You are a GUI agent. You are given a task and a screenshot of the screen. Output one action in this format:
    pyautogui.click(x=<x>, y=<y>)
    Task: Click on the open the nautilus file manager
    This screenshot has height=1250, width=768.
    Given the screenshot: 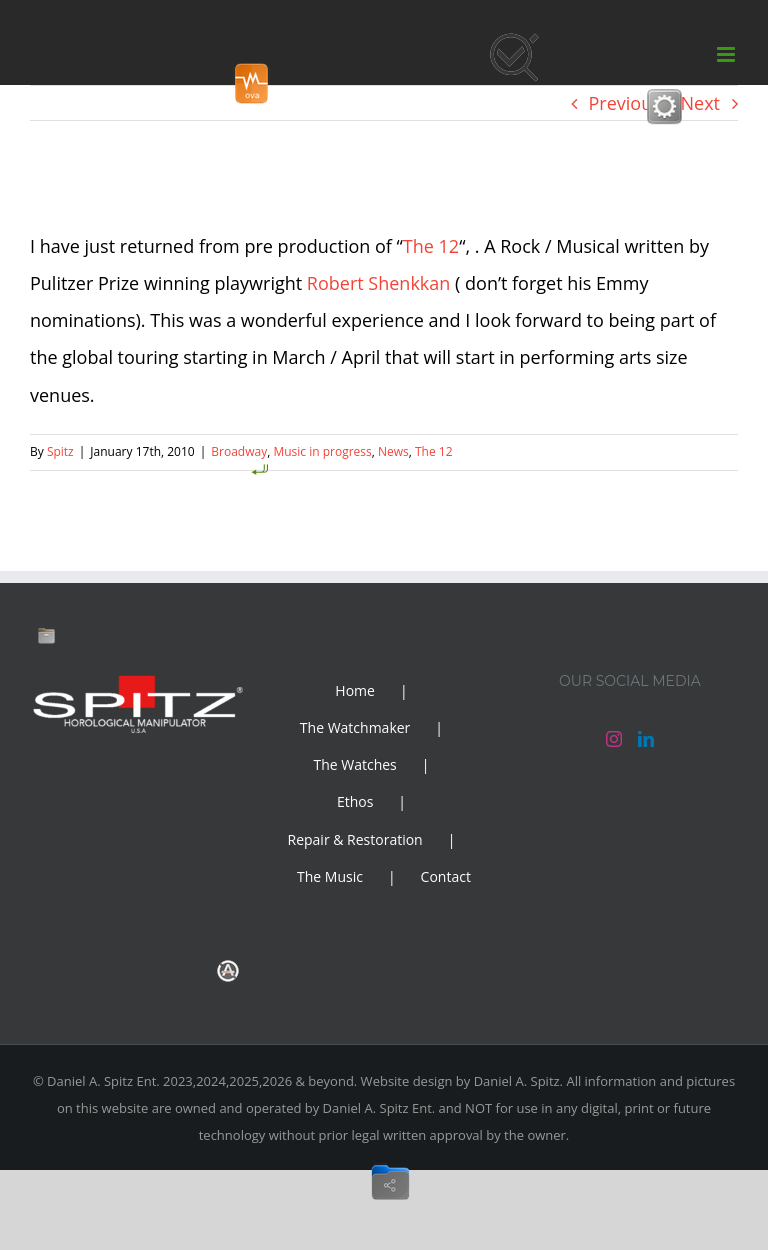 What is the action you would take?
    pyautogui.click(x=46, y=635)
    